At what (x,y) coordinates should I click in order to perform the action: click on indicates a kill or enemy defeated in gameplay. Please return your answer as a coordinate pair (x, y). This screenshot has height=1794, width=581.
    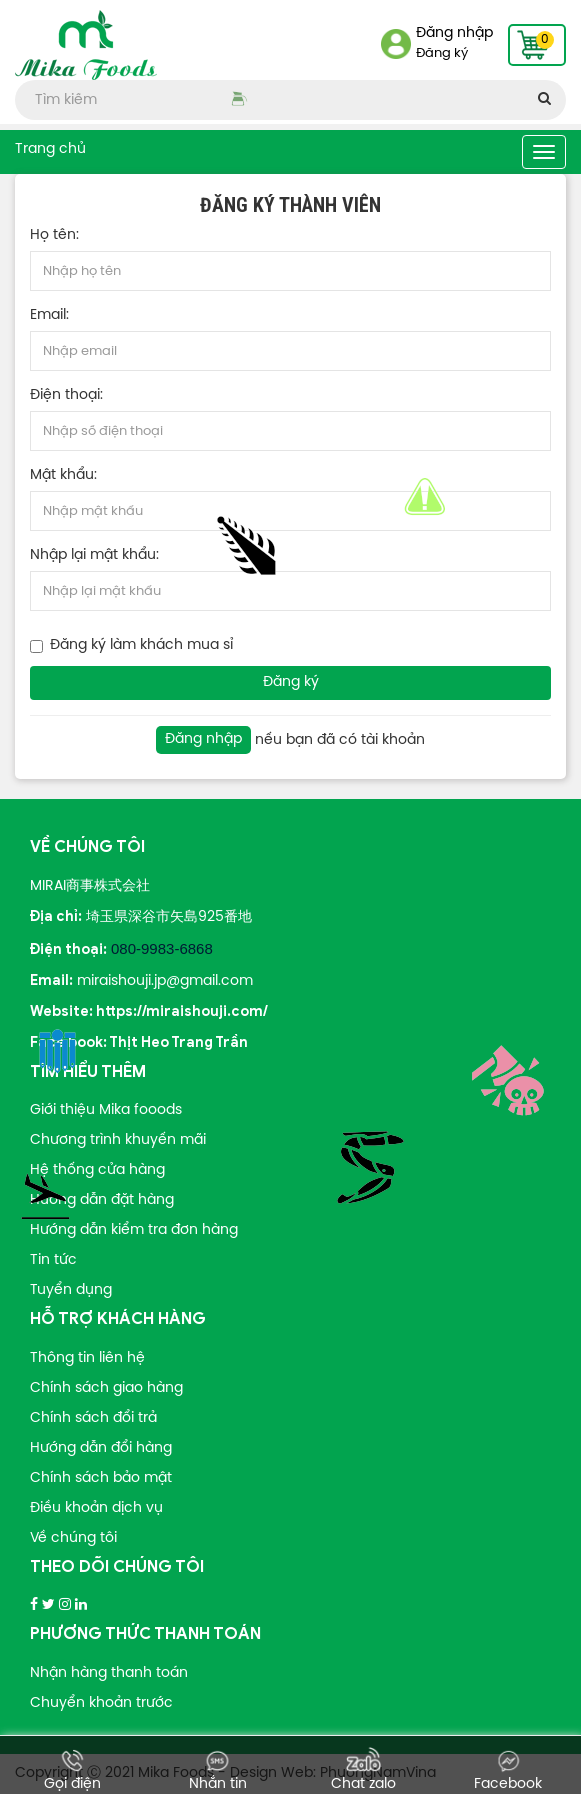
    Looking at the image, I should click on (507, 1079).